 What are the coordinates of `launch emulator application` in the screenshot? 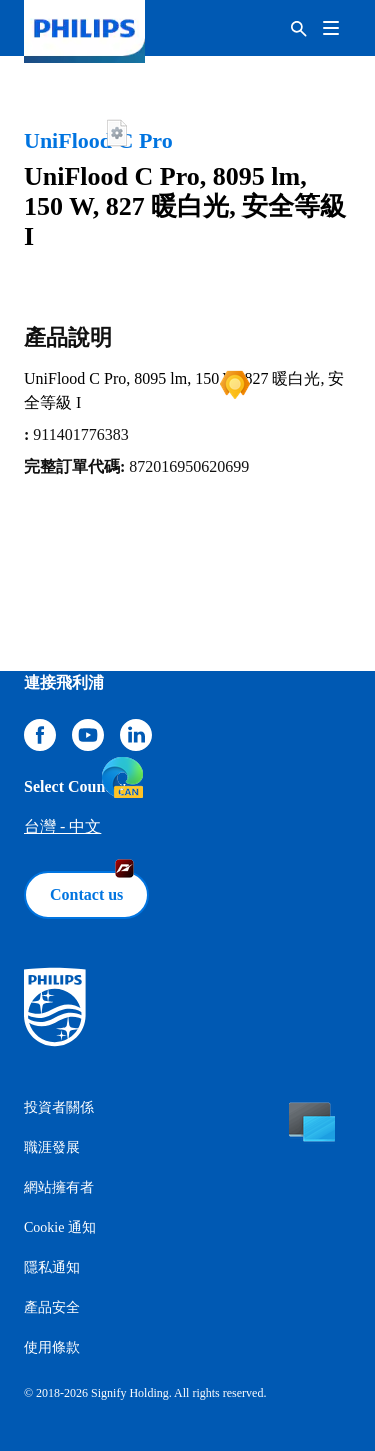 It's located at (312, 1122).